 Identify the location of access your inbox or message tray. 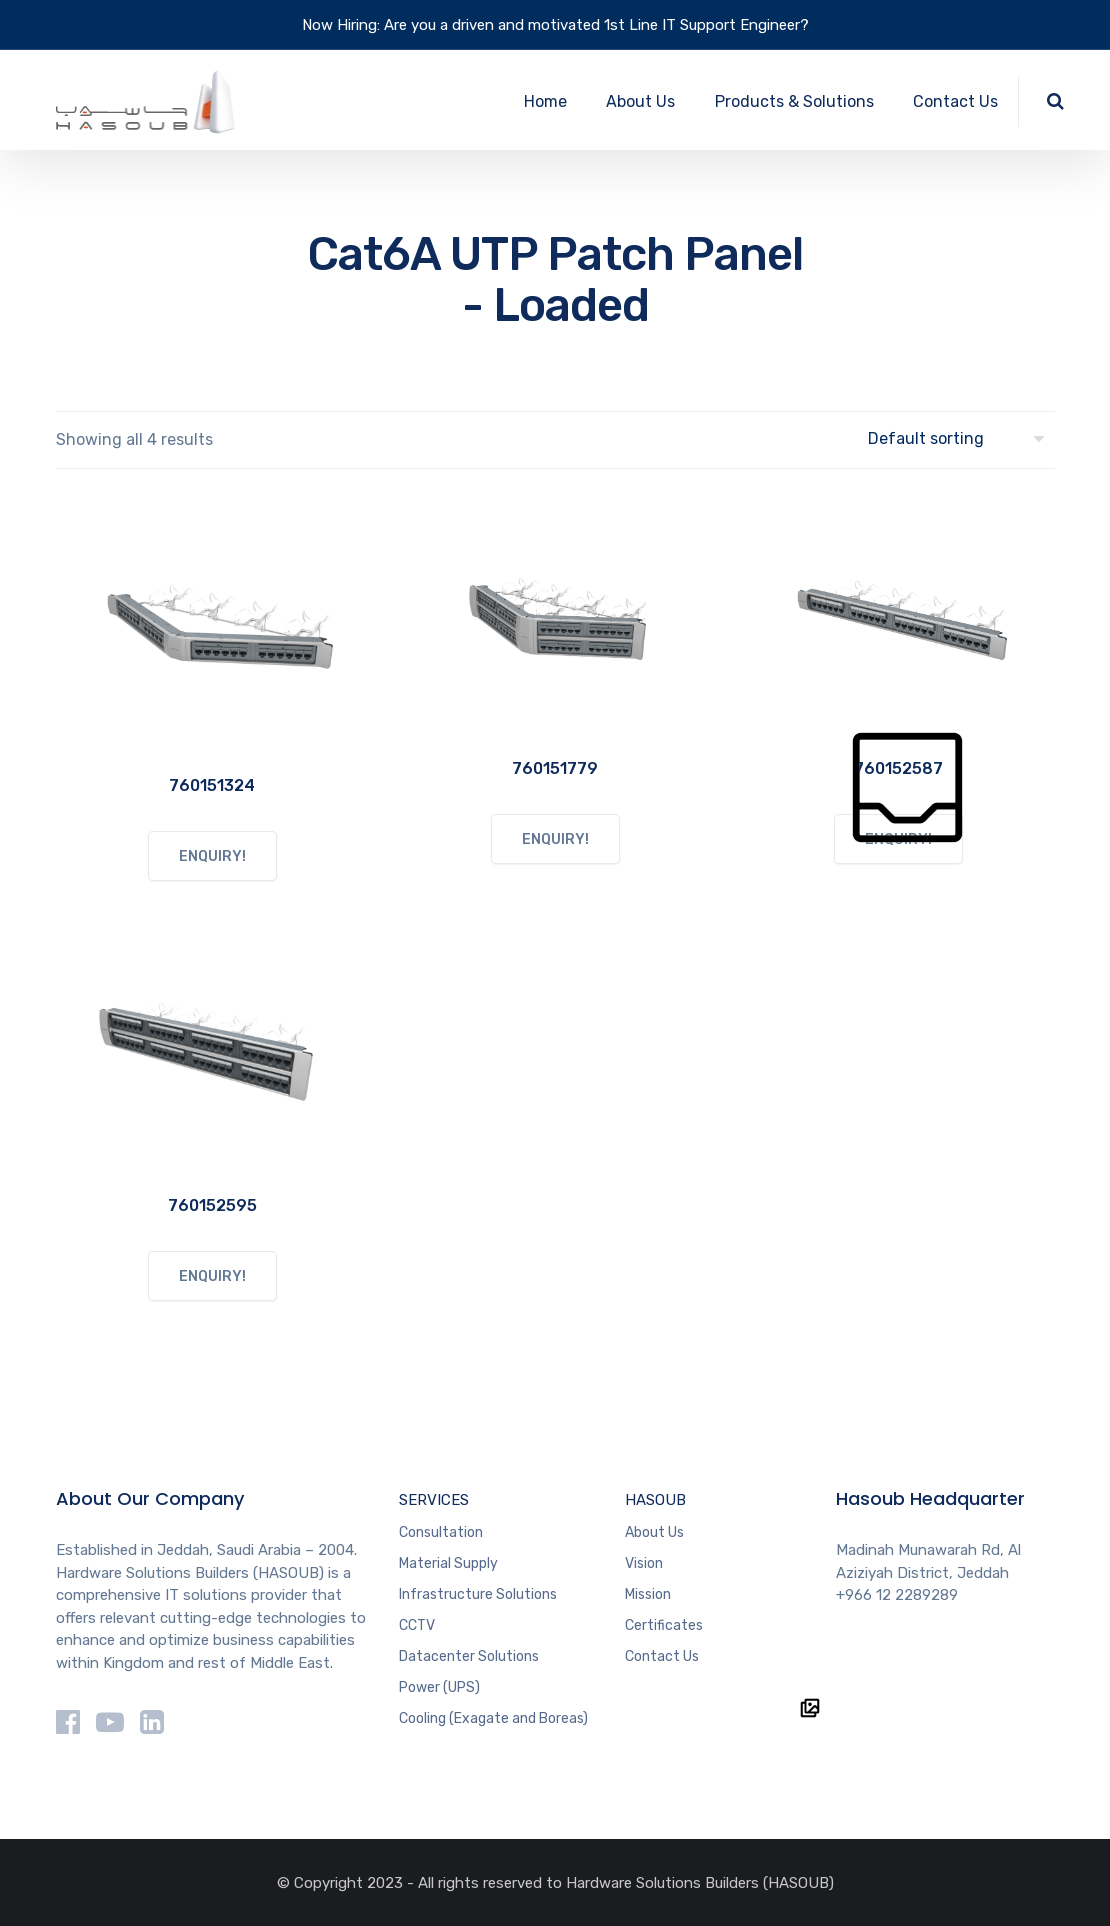
(907, 787).